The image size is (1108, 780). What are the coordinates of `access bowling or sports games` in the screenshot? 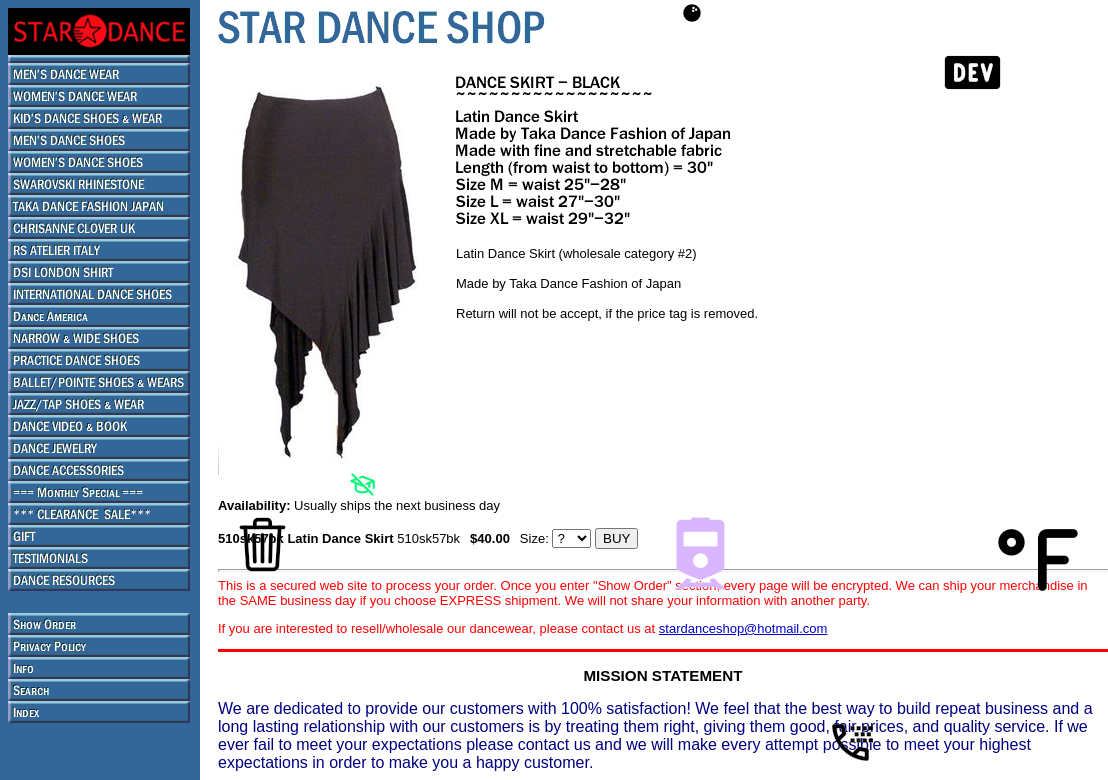 It's located at (692, 13).